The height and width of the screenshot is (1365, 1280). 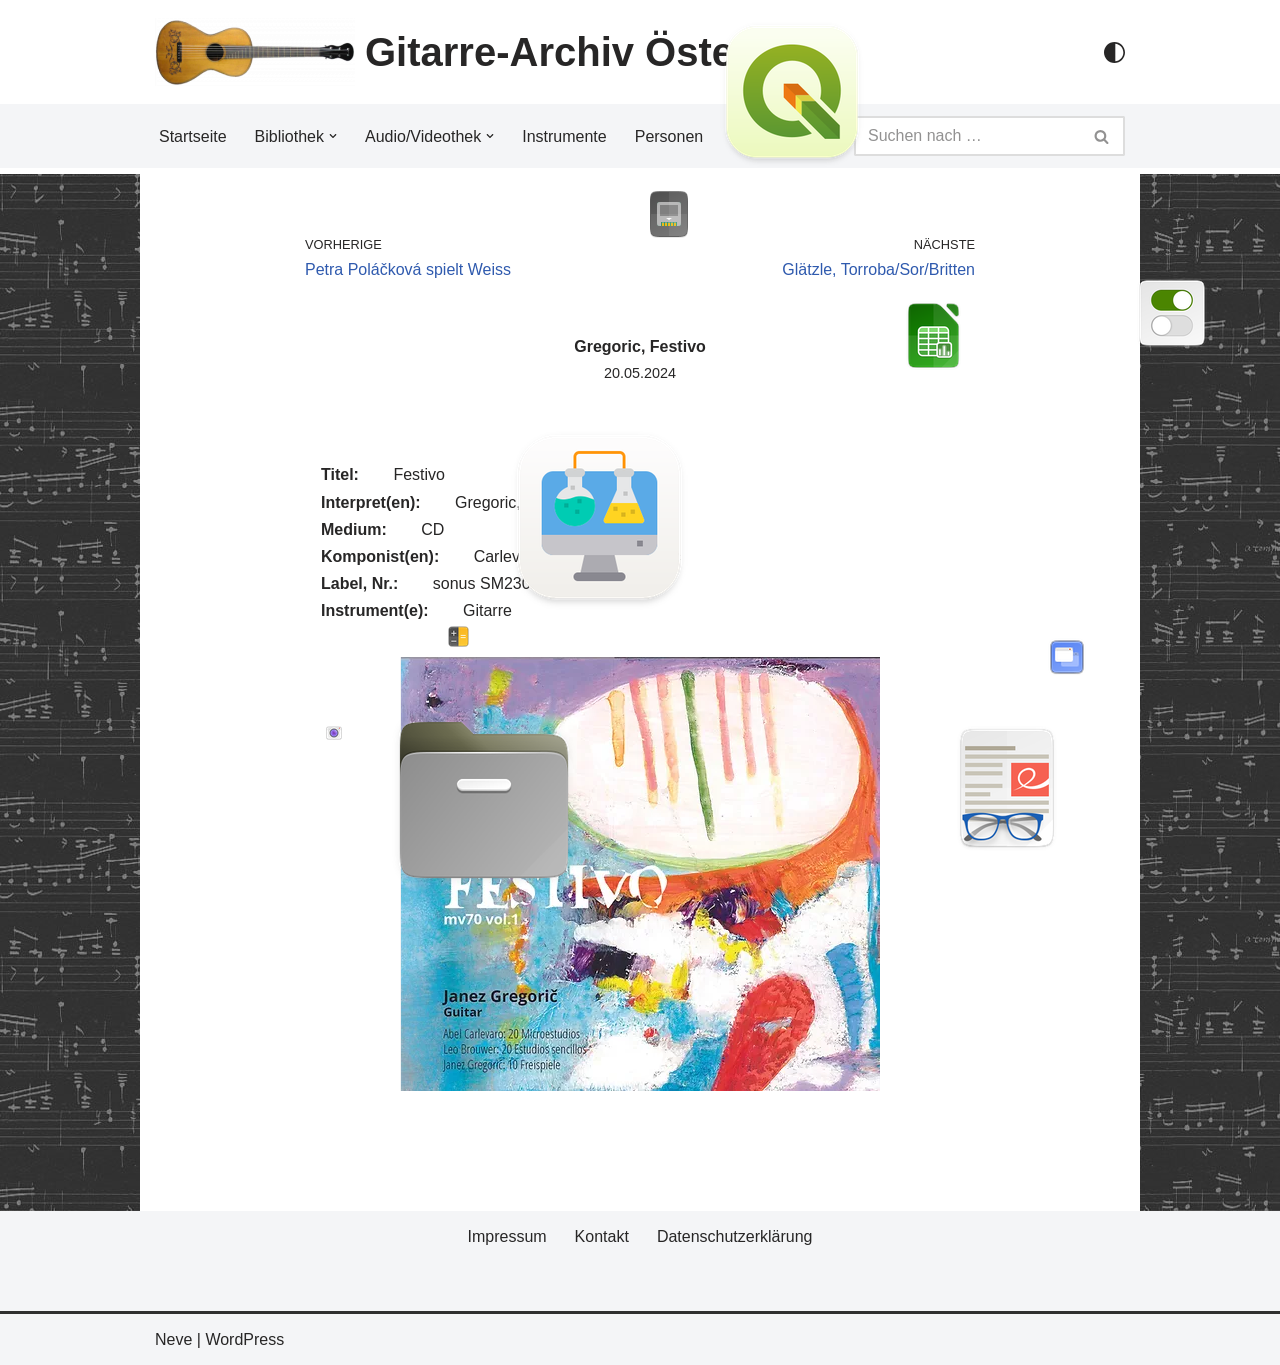 I want to click on open cheese webcam application, so click(x=334, y=733).